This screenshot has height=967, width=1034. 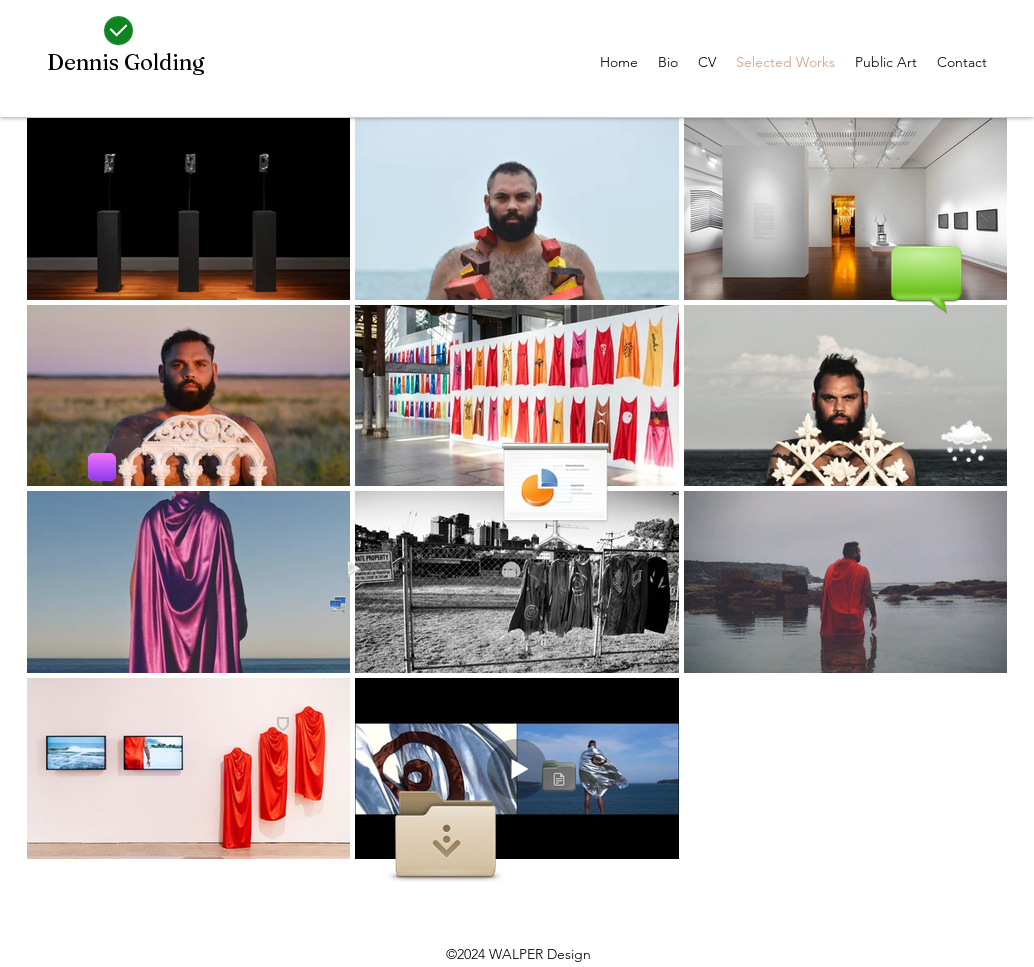 I want to click on indicates no network connection available, so click(x=337, y=604).